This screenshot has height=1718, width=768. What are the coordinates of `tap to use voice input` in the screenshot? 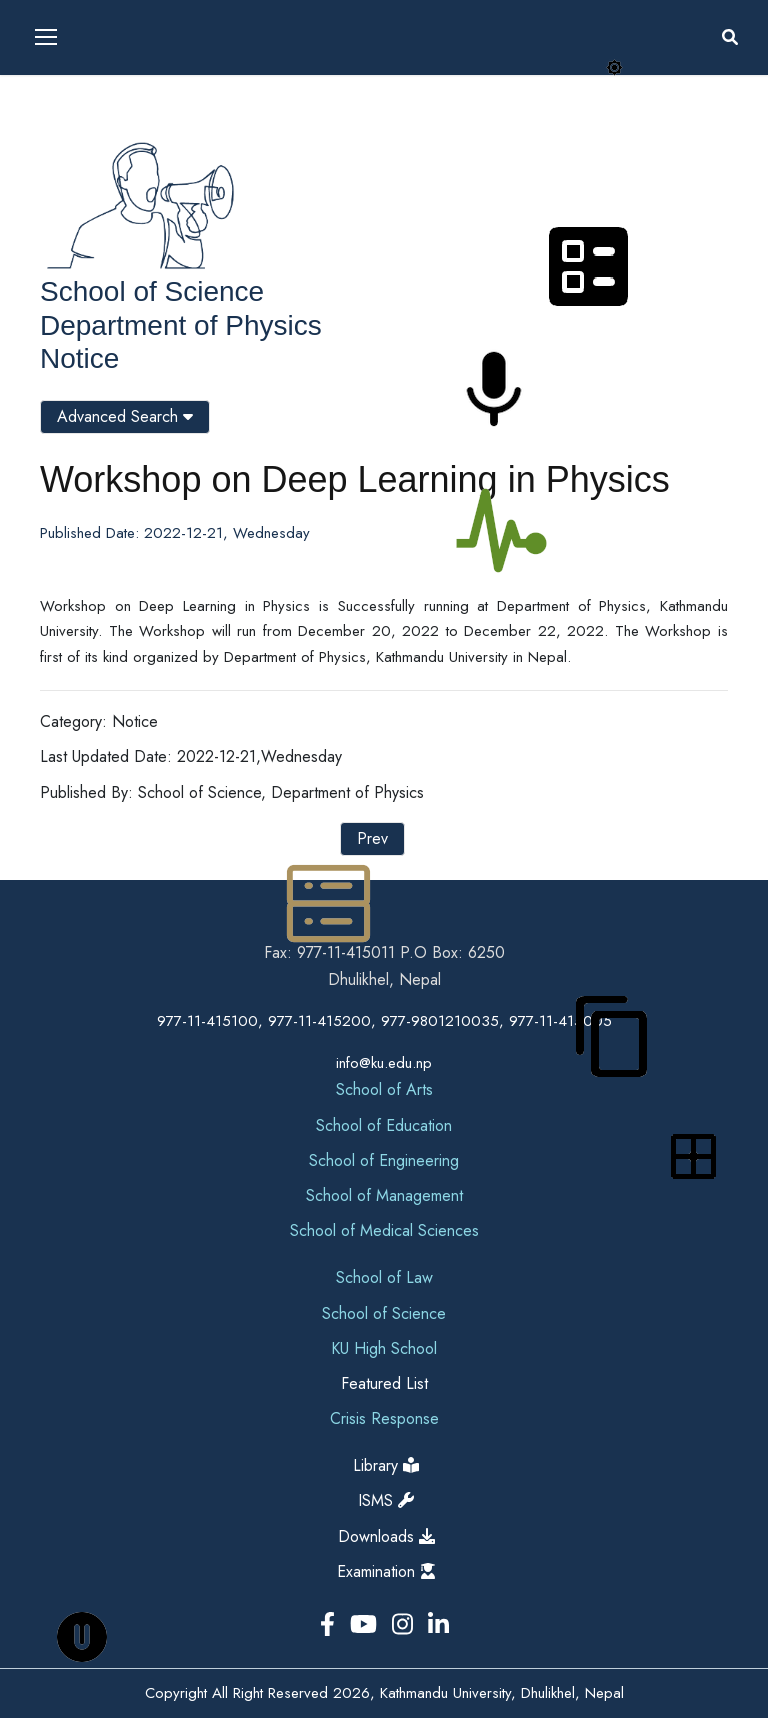 It's located at (494, 387).